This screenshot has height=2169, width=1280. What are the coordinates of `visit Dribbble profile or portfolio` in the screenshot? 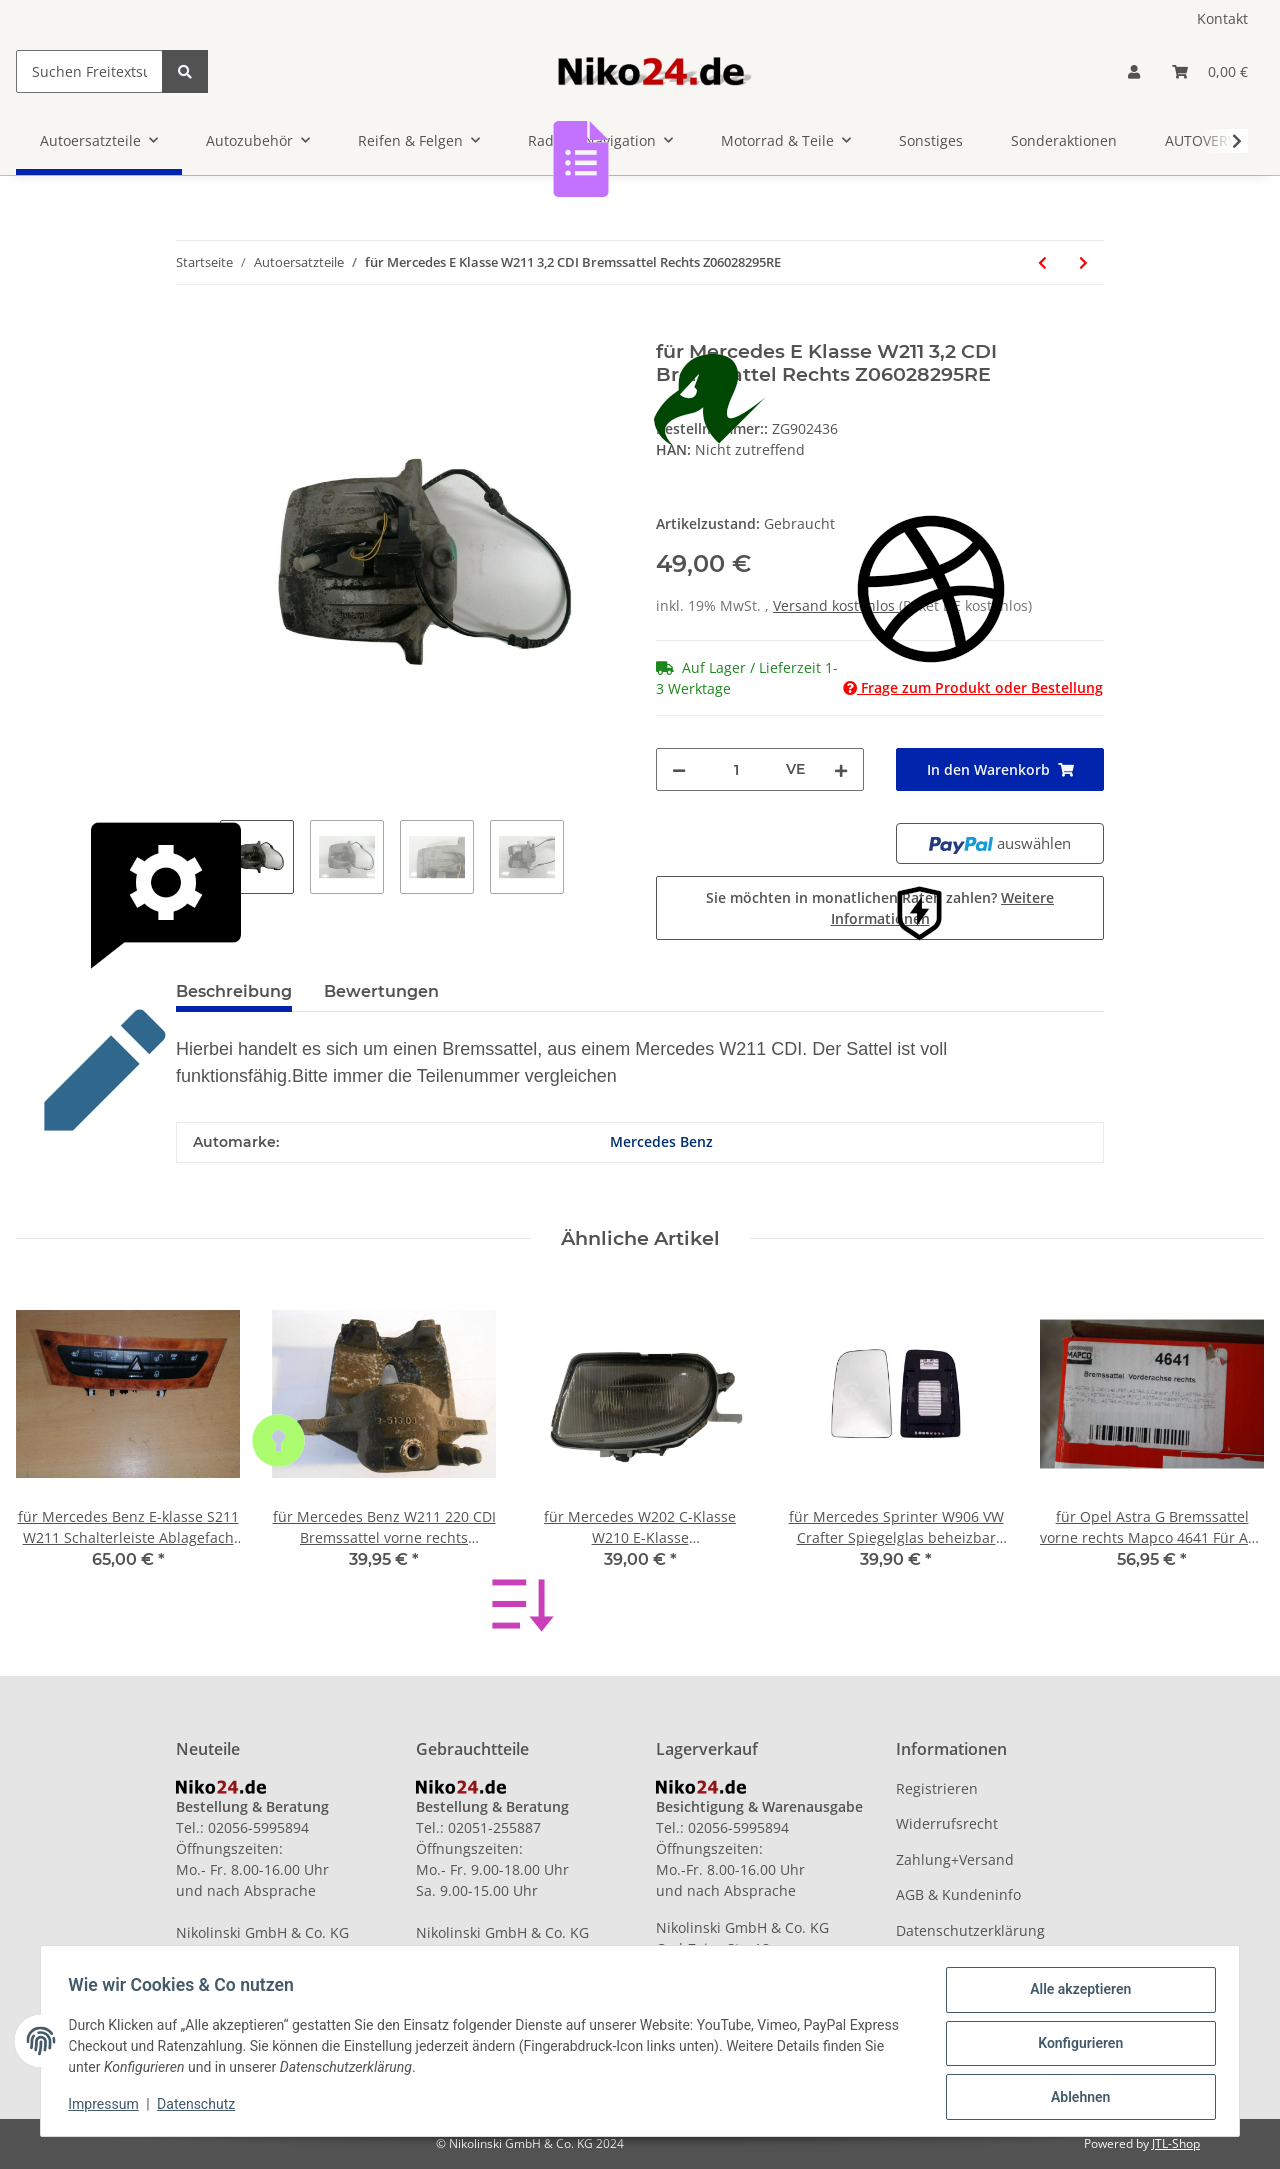 It's located at (931, 589).